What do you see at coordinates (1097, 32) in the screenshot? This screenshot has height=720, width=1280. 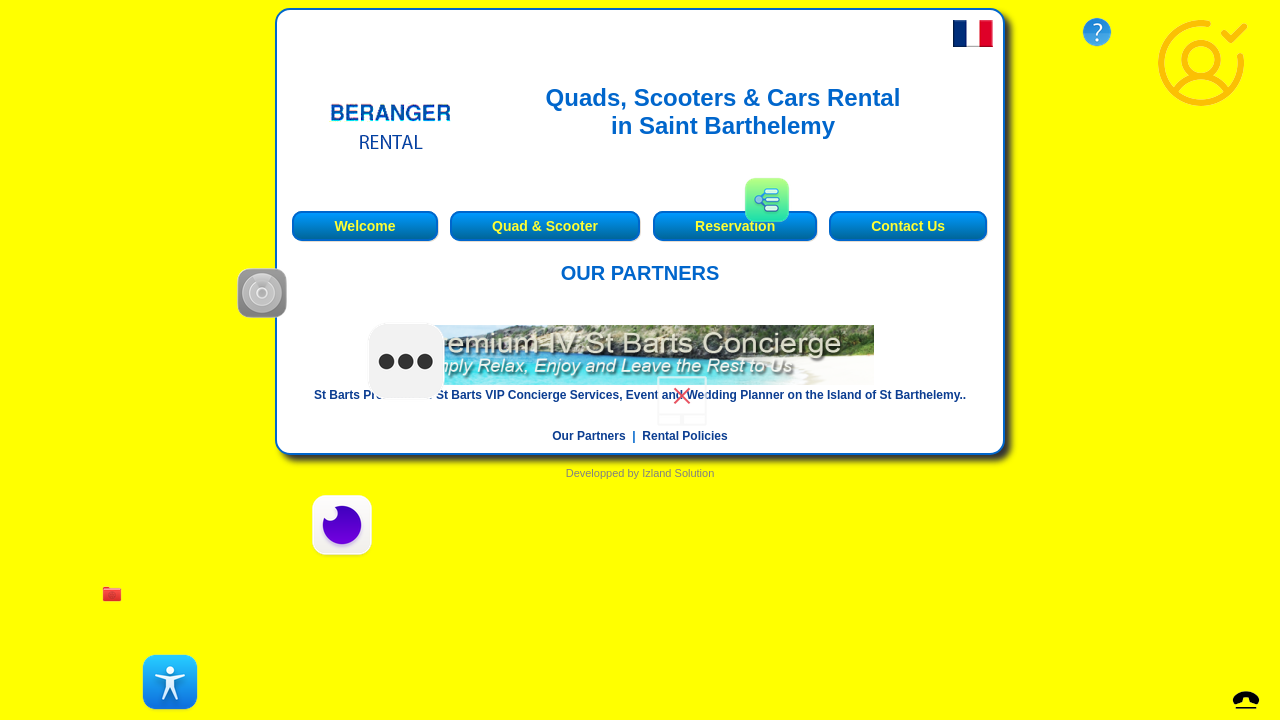 I see `access help documentation` at bounding box center [1097, 32].